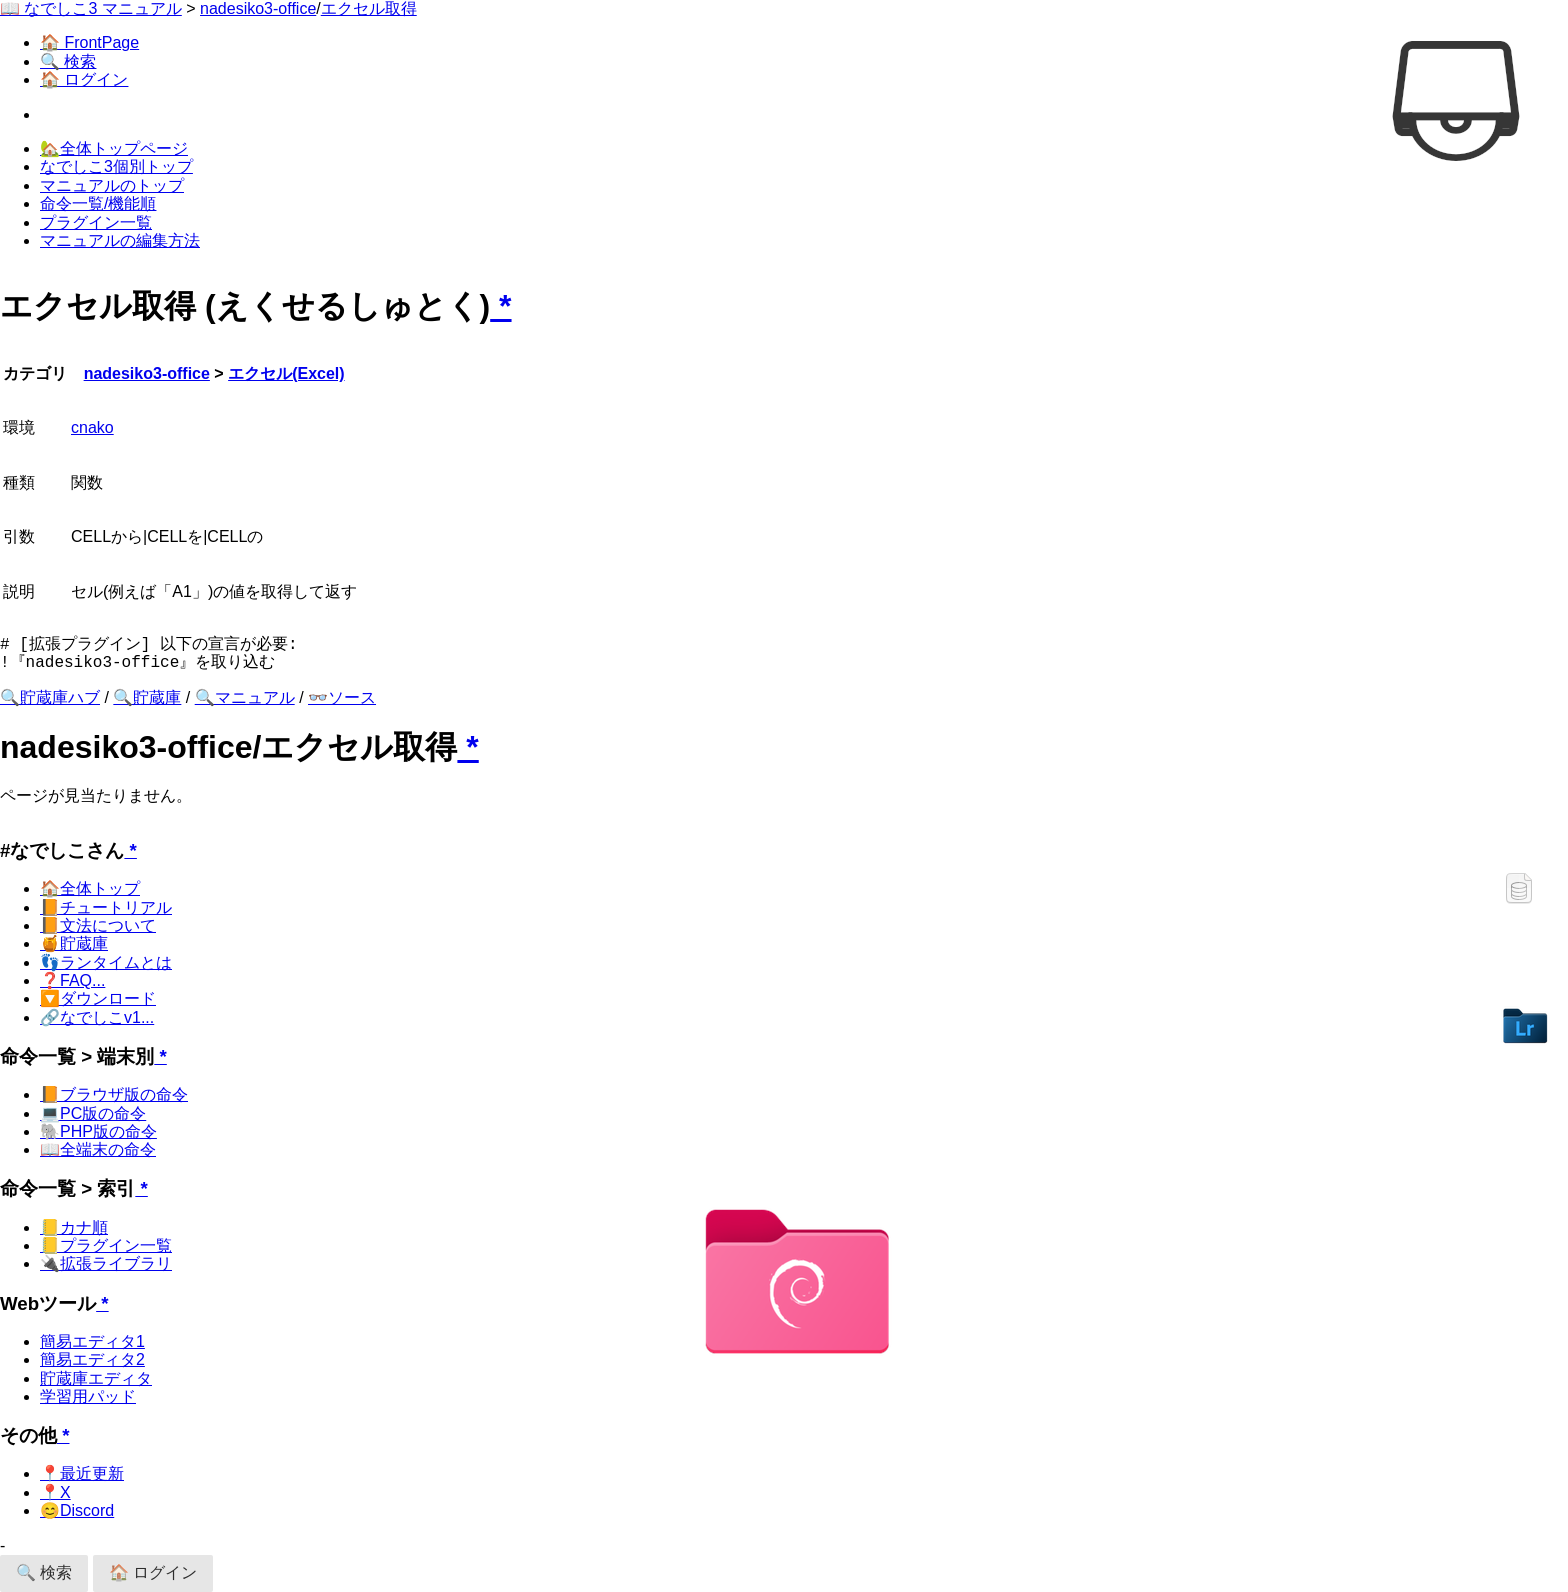 The width and height of the screenshot is (1568, 1592). I want to click on open Adobe Lightroom project folder, so click(1525, 1027).